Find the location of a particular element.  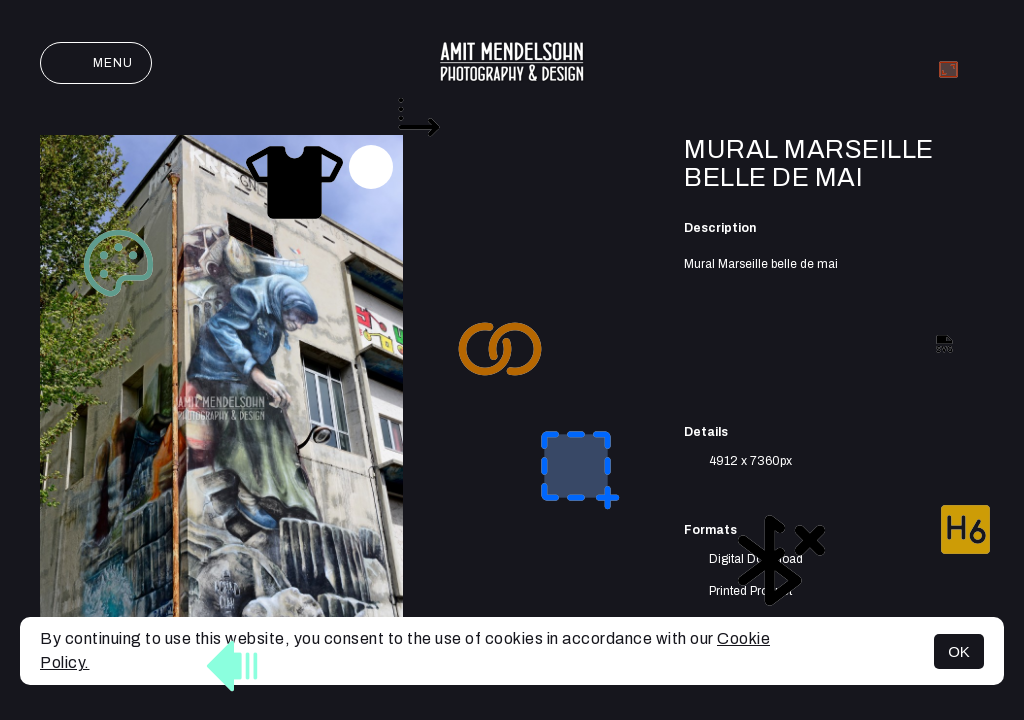

an SVG file type indicator is located at coordinates (944, 344).